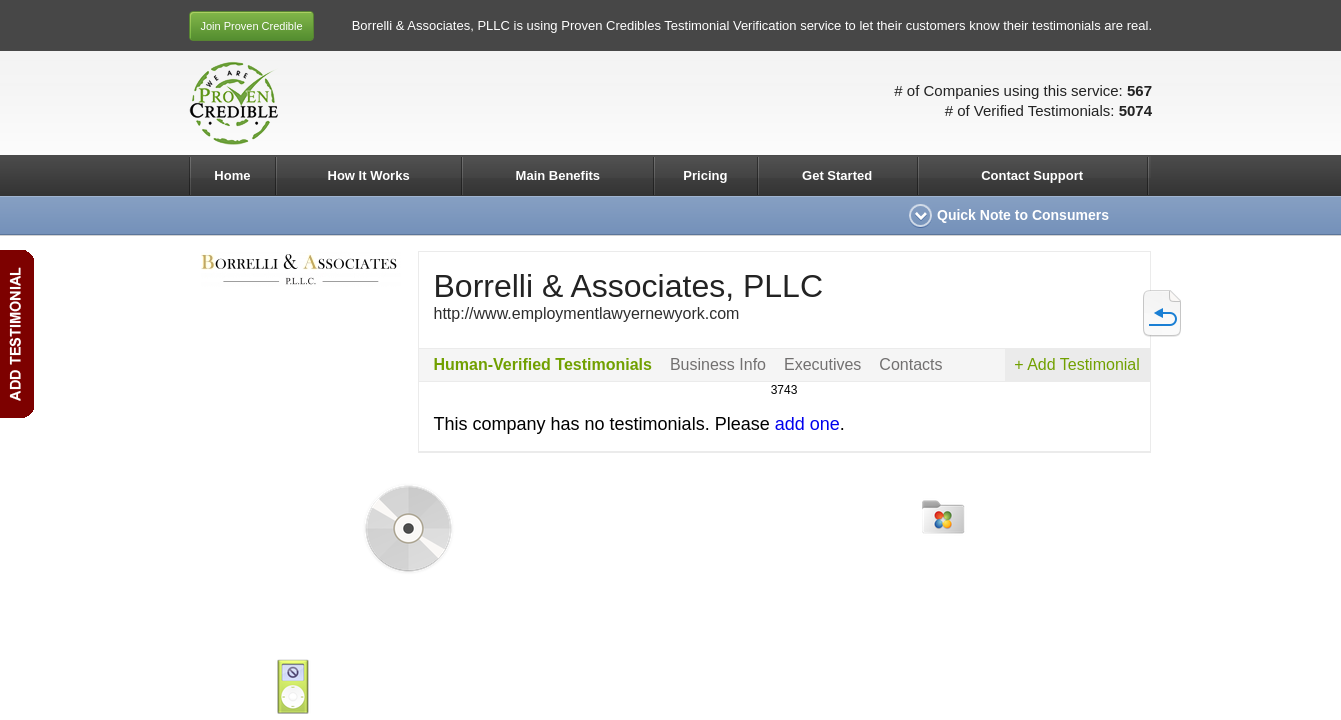 This screenshot has width=1341, height=720. Describe the element at coordinates (1162, 313) in the screenshot. I see `revert document to previous version` at that location.